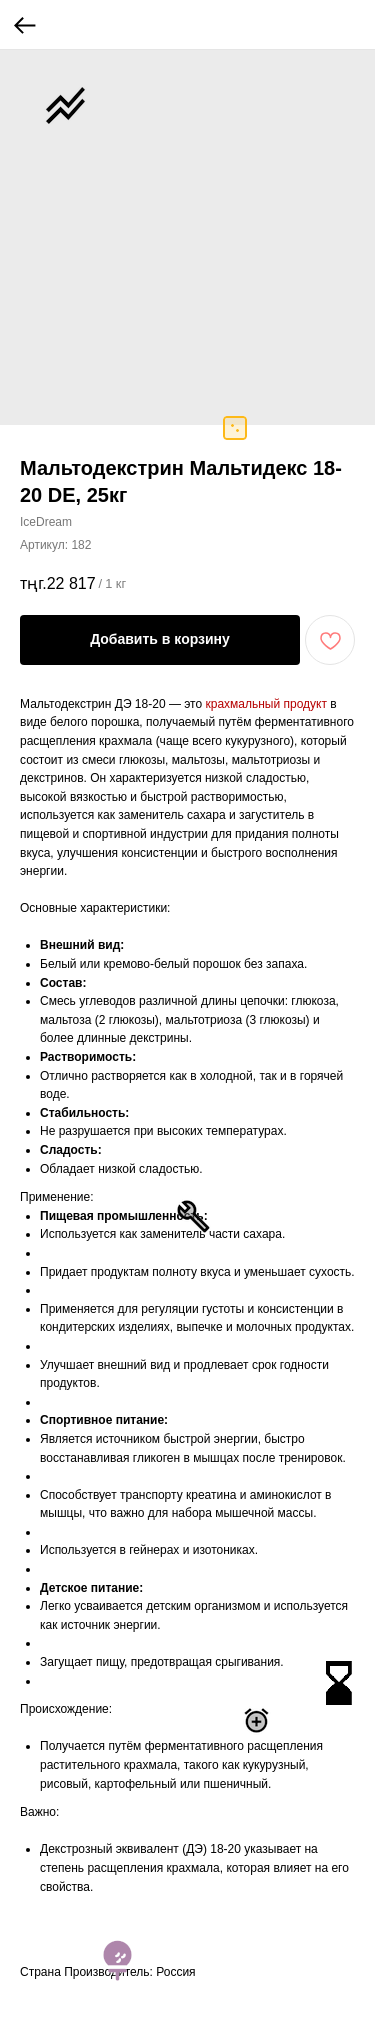 The width and height of the screenshot is (375, 2042). Describe the element at coordinates (65, 105) in the screenshot. I see `view stacked line chart data` at that location.